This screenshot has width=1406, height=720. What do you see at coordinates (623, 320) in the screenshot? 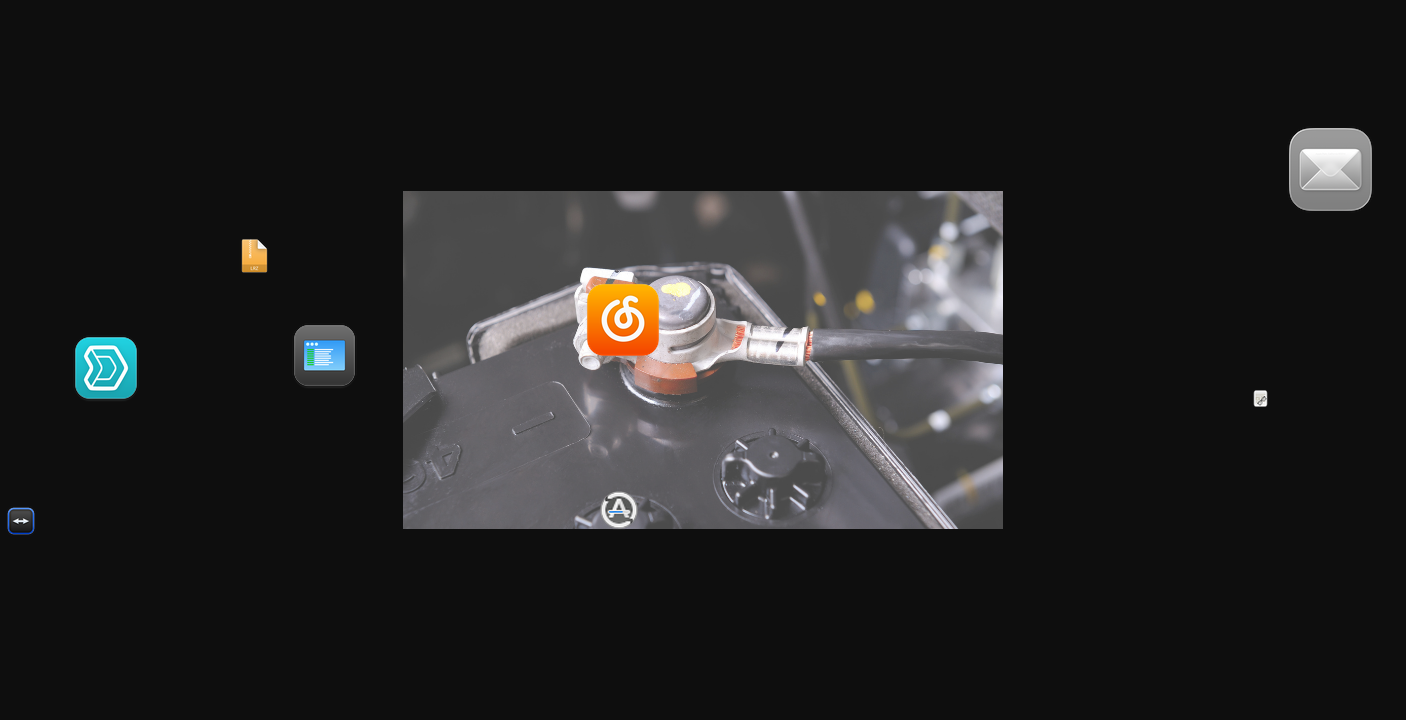
I see `open netease cloud music app` at bounding box center [623, 320].